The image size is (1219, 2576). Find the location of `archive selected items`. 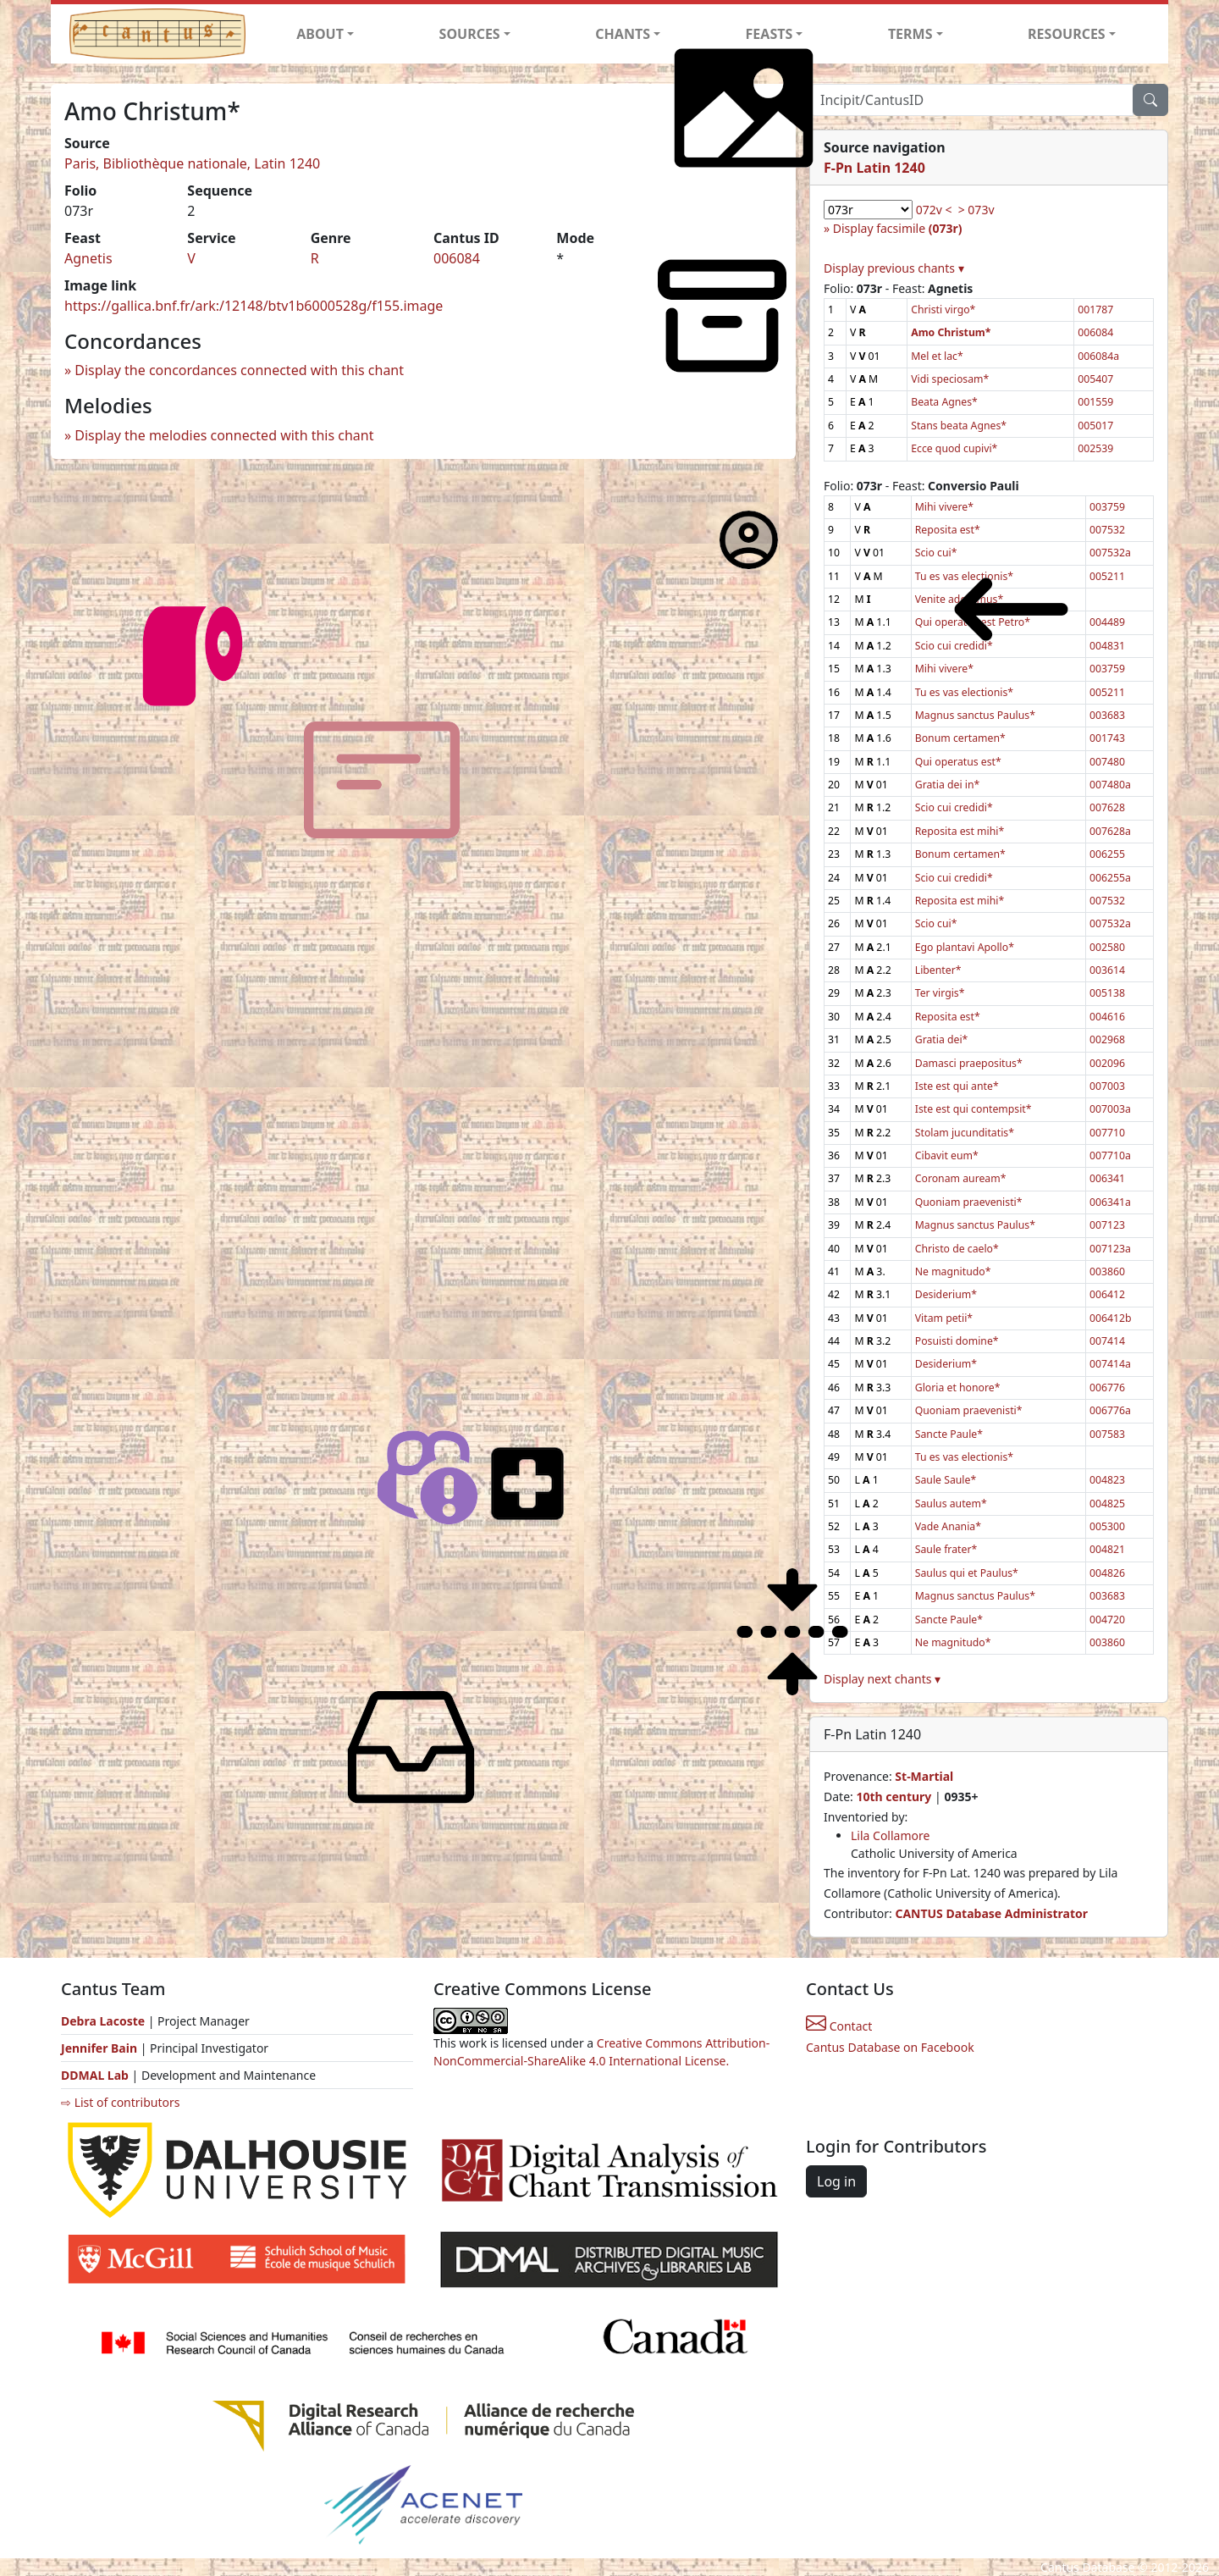

archive selected items is located at coordinates (722, 316).